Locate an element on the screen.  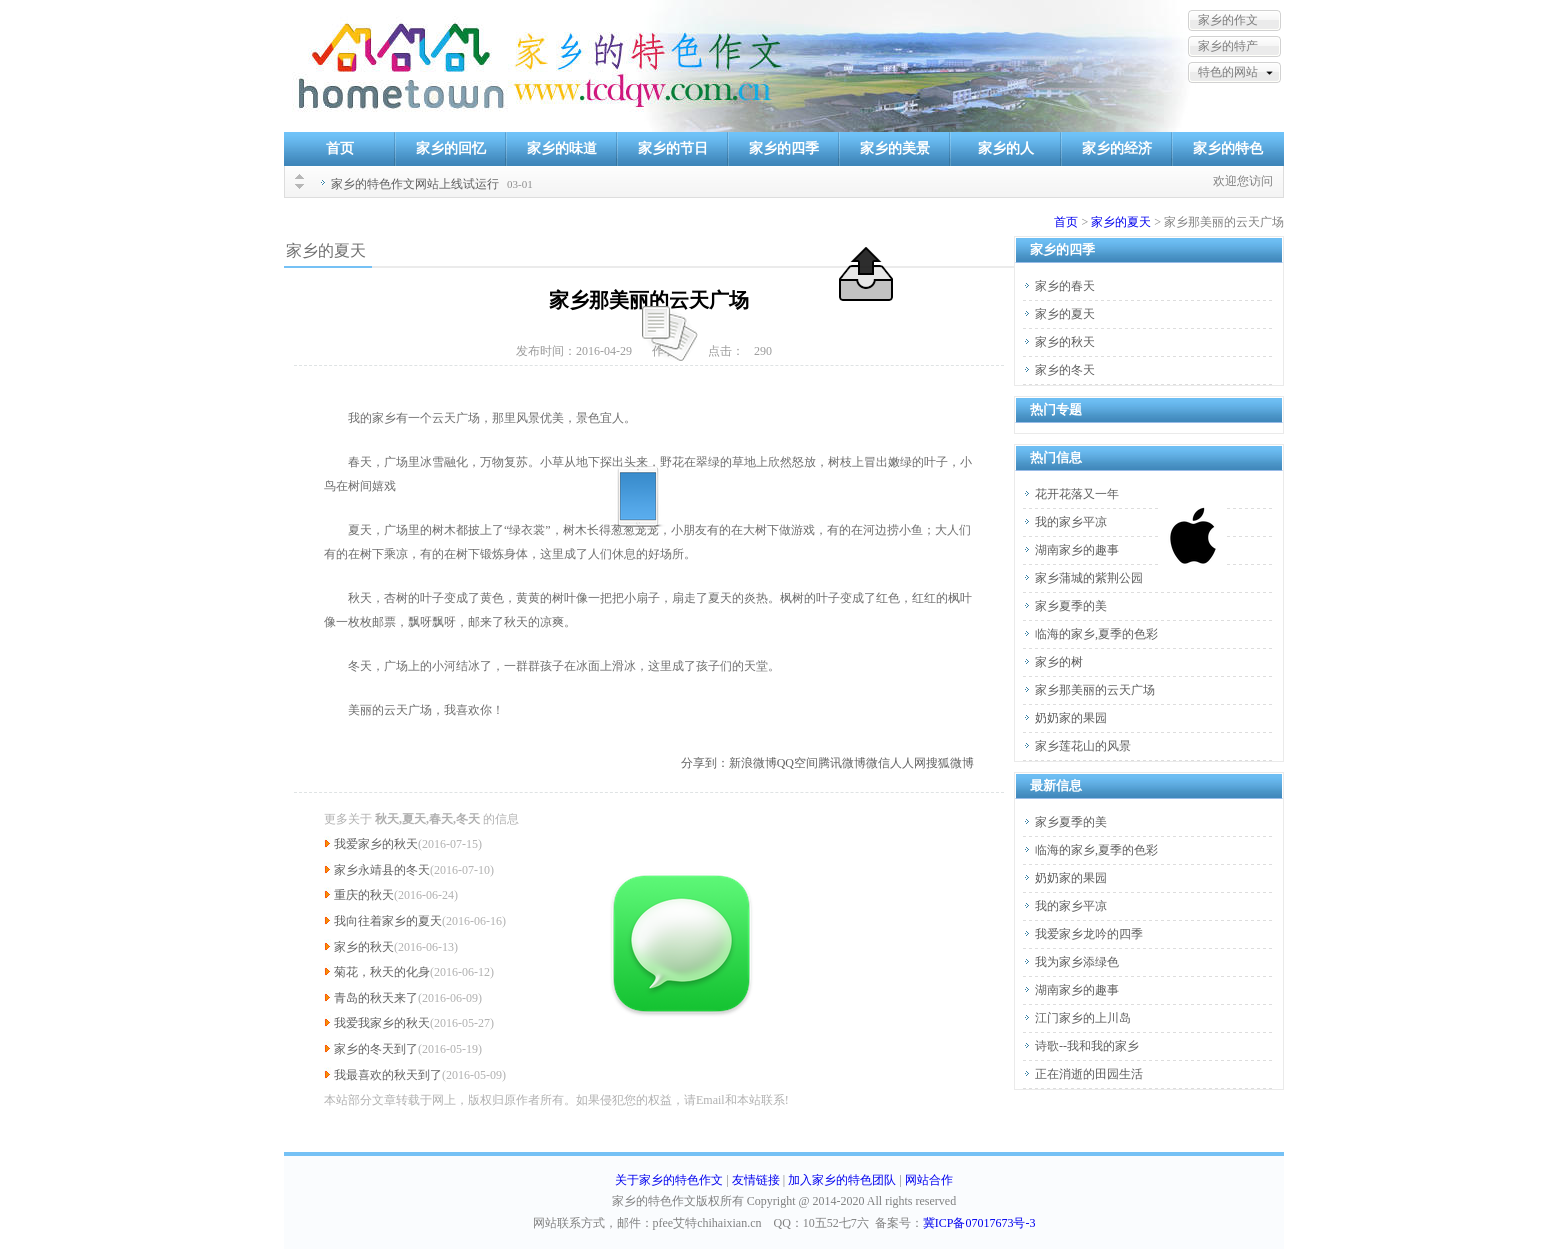
apple system service or background process is located at coordinates (1193, 538).